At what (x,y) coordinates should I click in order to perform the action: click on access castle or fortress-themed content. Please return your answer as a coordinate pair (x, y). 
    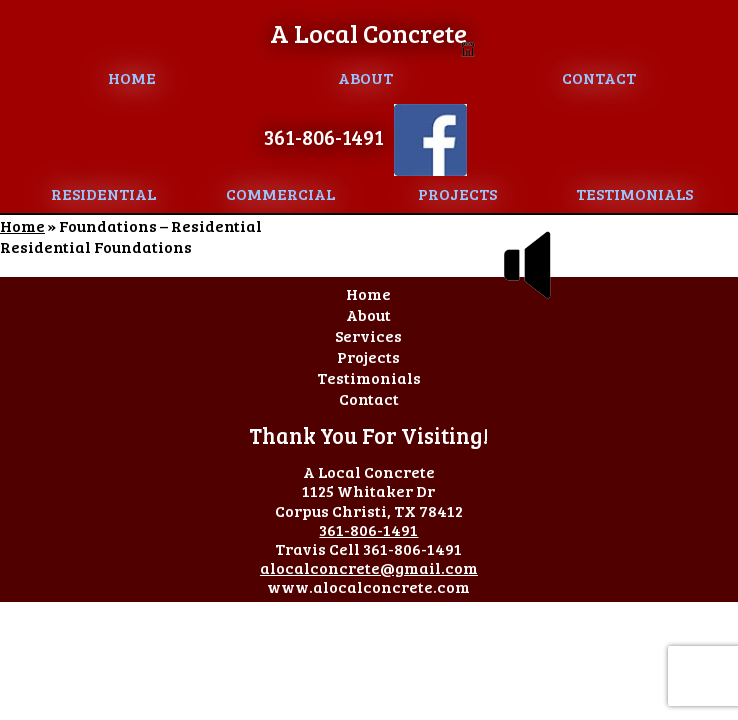
    Looking at the image, I should click on (468, 49).